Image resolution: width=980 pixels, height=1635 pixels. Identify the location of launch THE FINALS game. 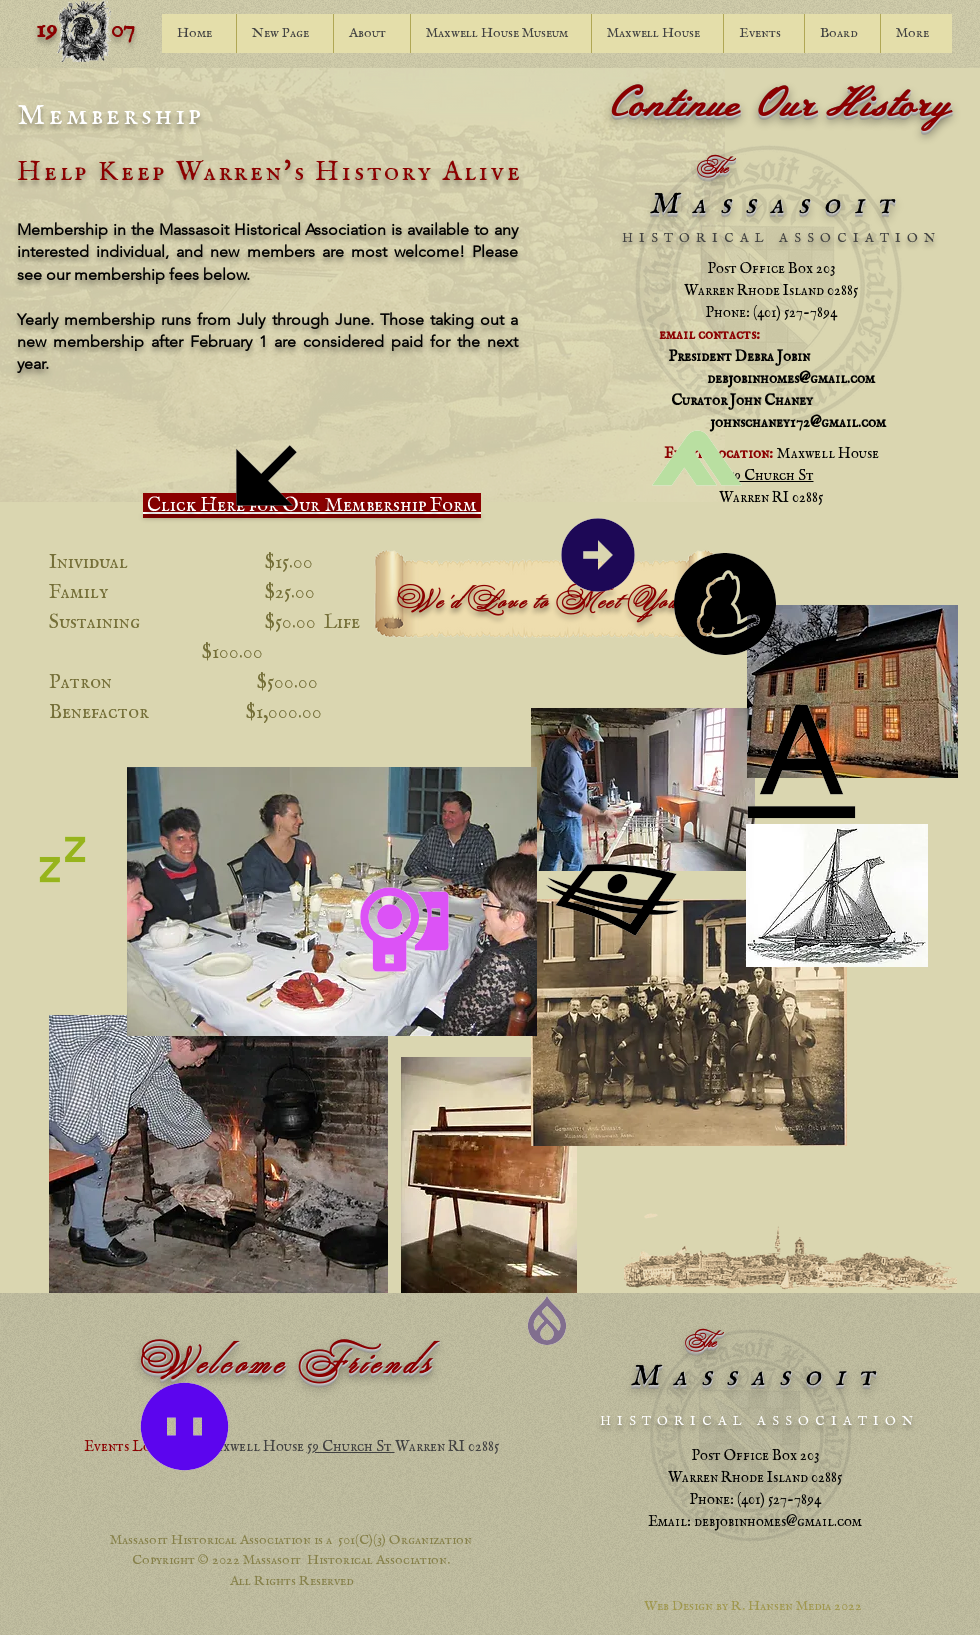
(697, 458).